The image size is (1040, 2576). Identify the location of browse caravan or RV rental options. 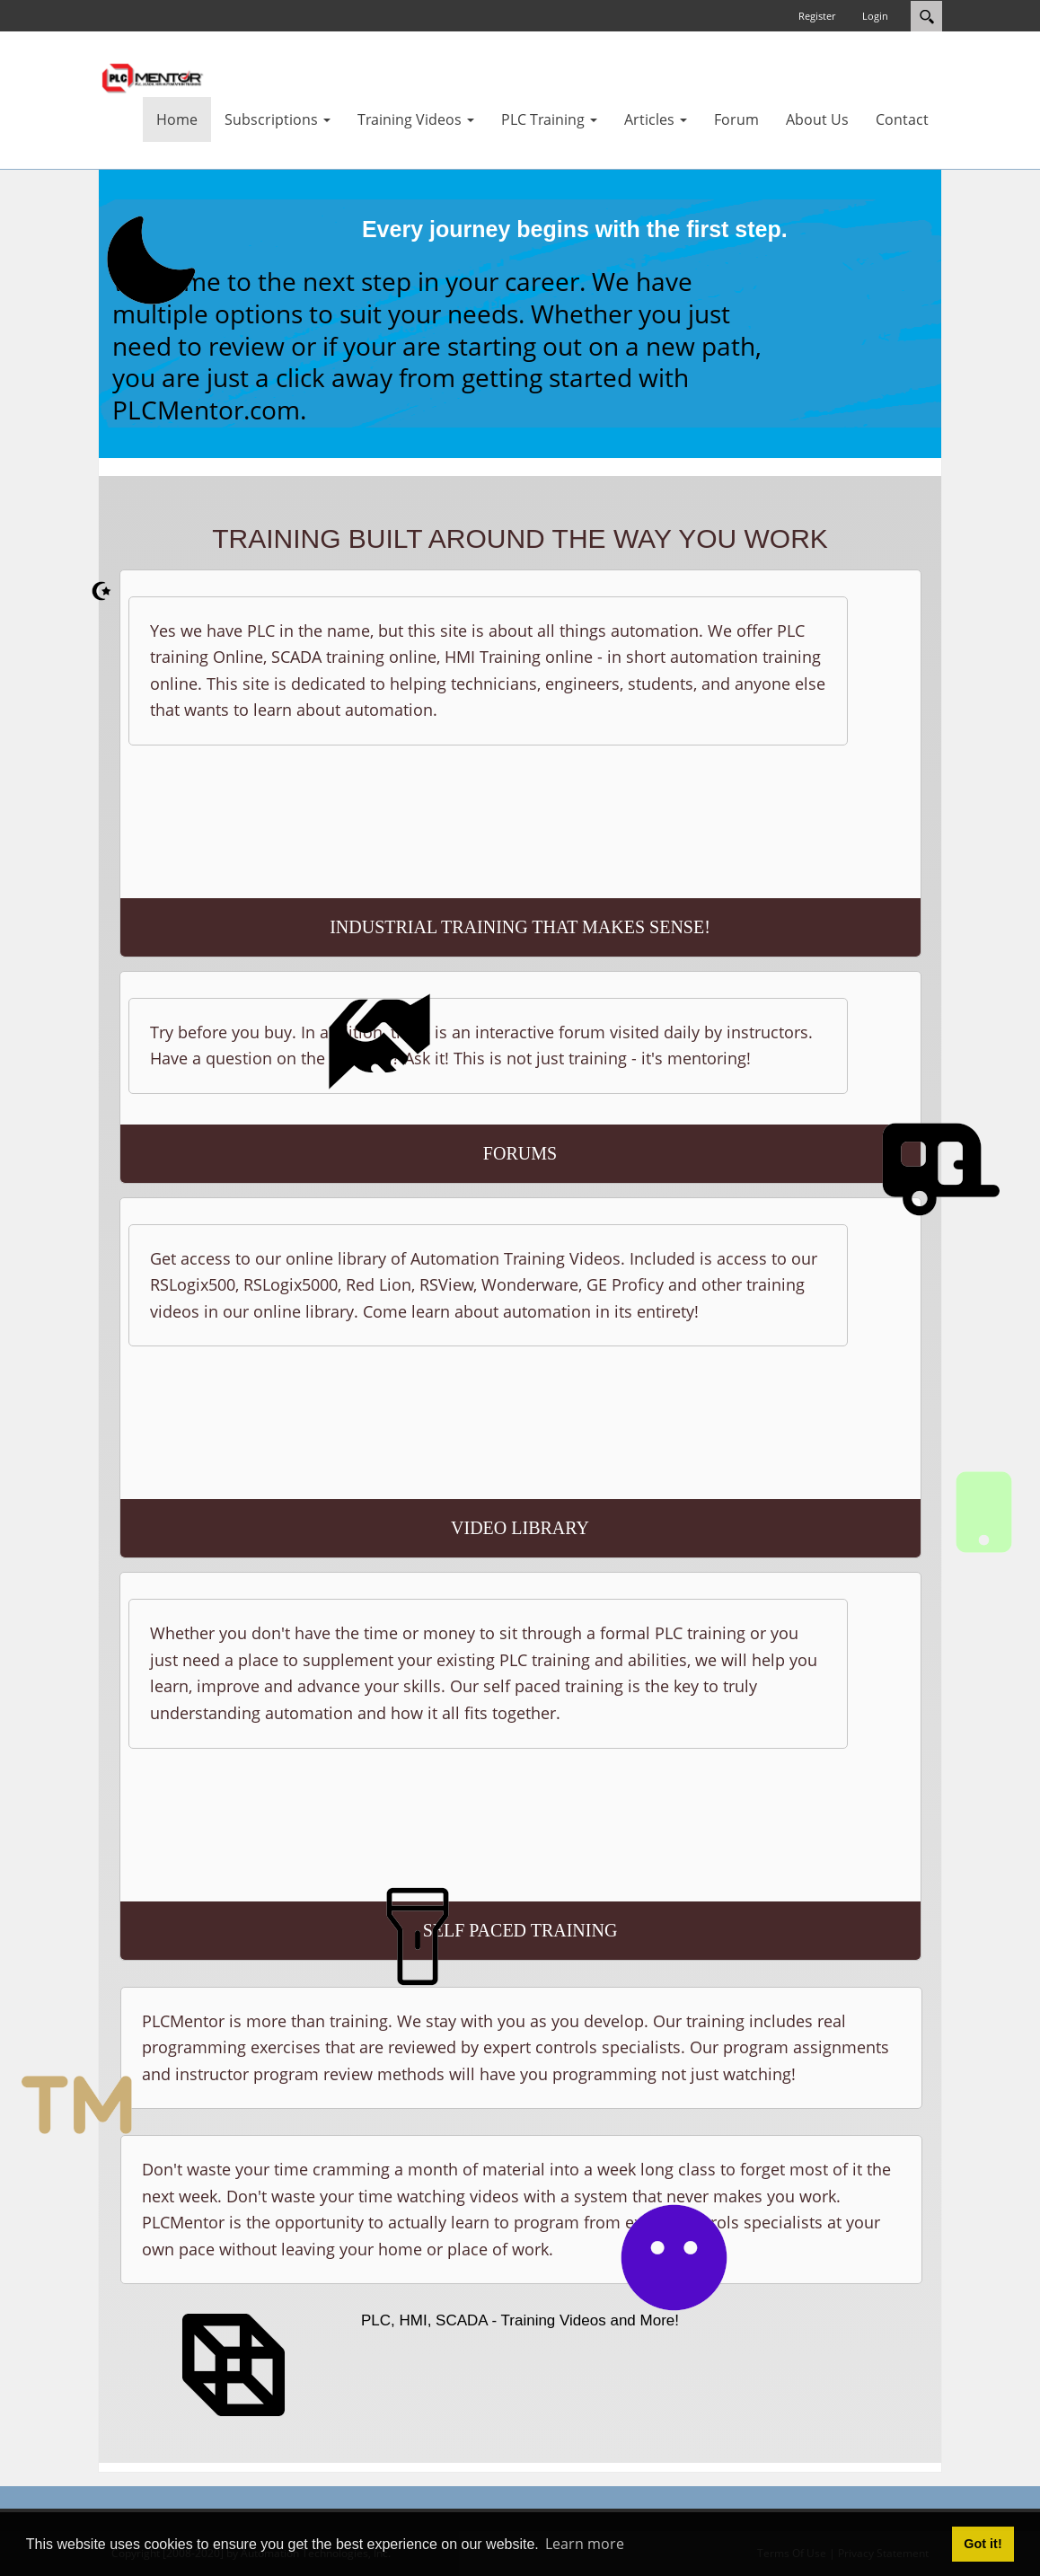
(938, 1166).